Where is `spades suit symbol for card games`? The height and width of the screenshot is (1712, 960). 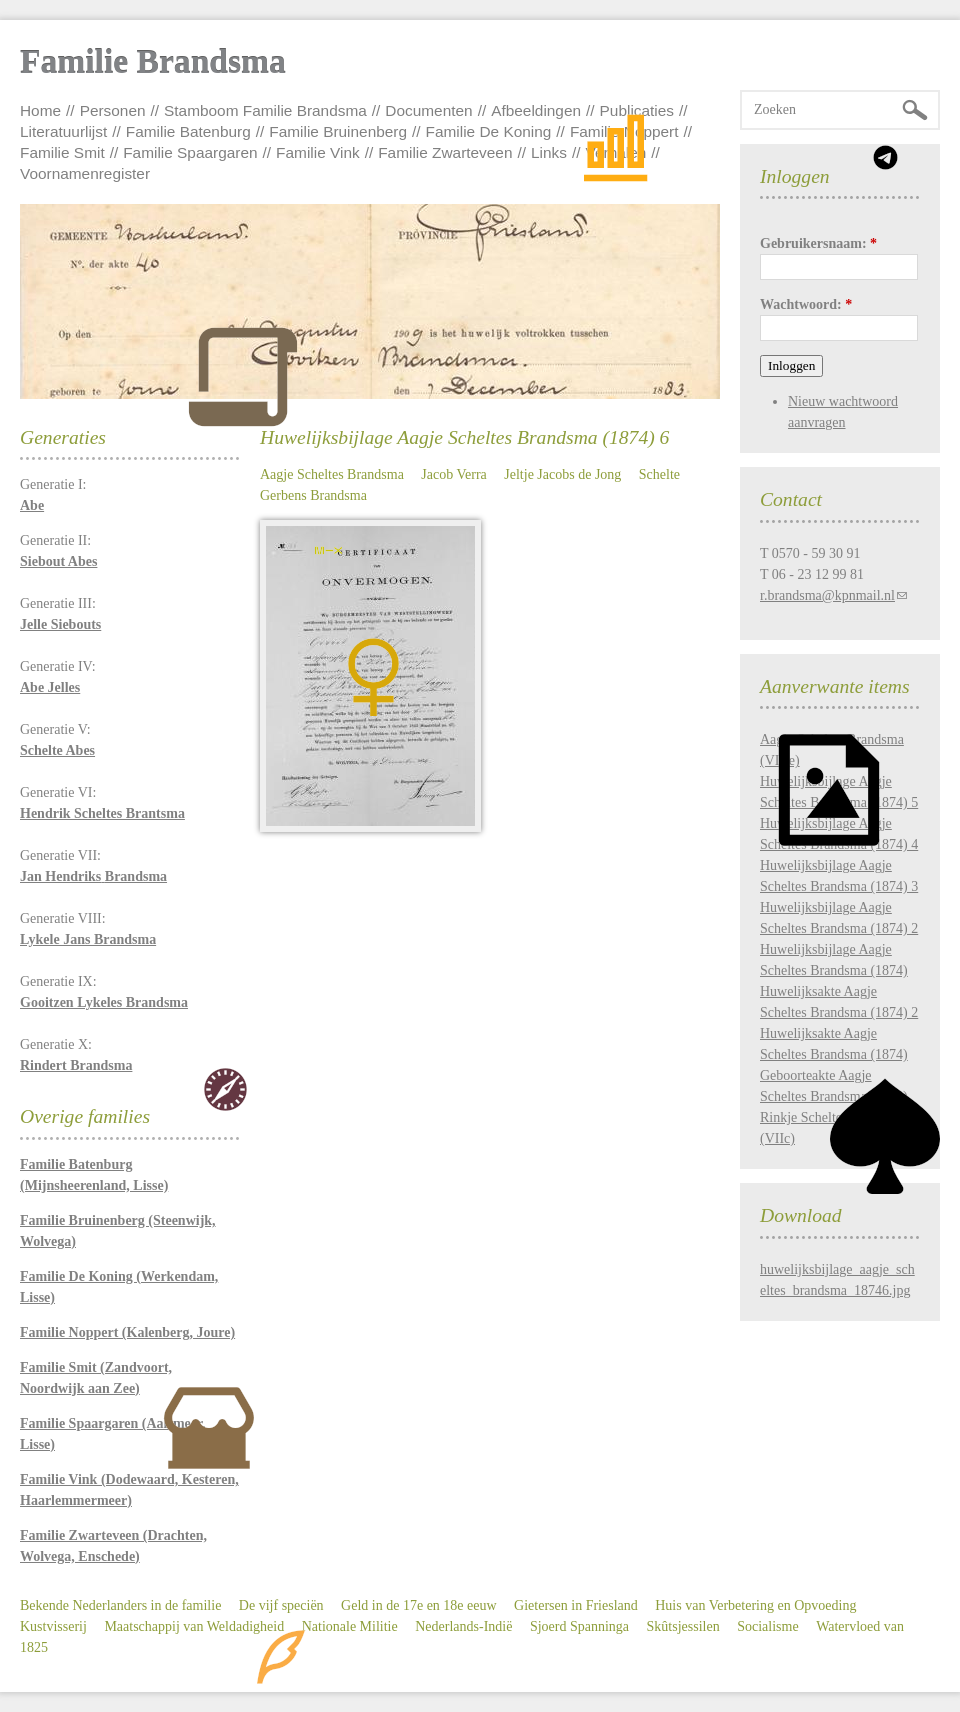 spades suit symbol for card games is located at coordinates (885, 1139).